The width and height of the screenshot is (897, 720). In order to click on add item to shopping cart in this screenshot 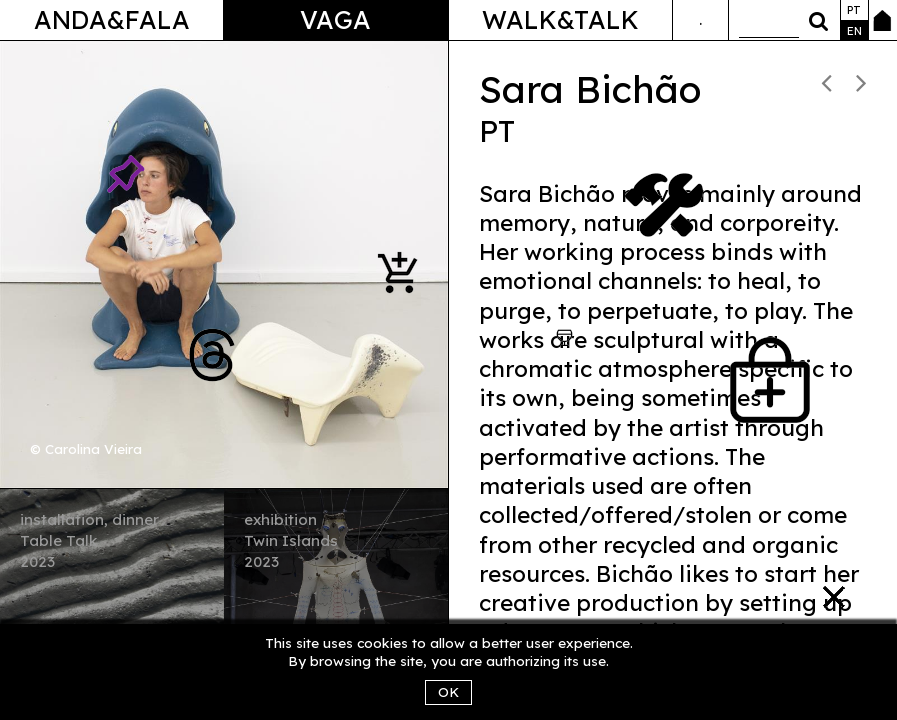, I will do `click(399, 273)`.